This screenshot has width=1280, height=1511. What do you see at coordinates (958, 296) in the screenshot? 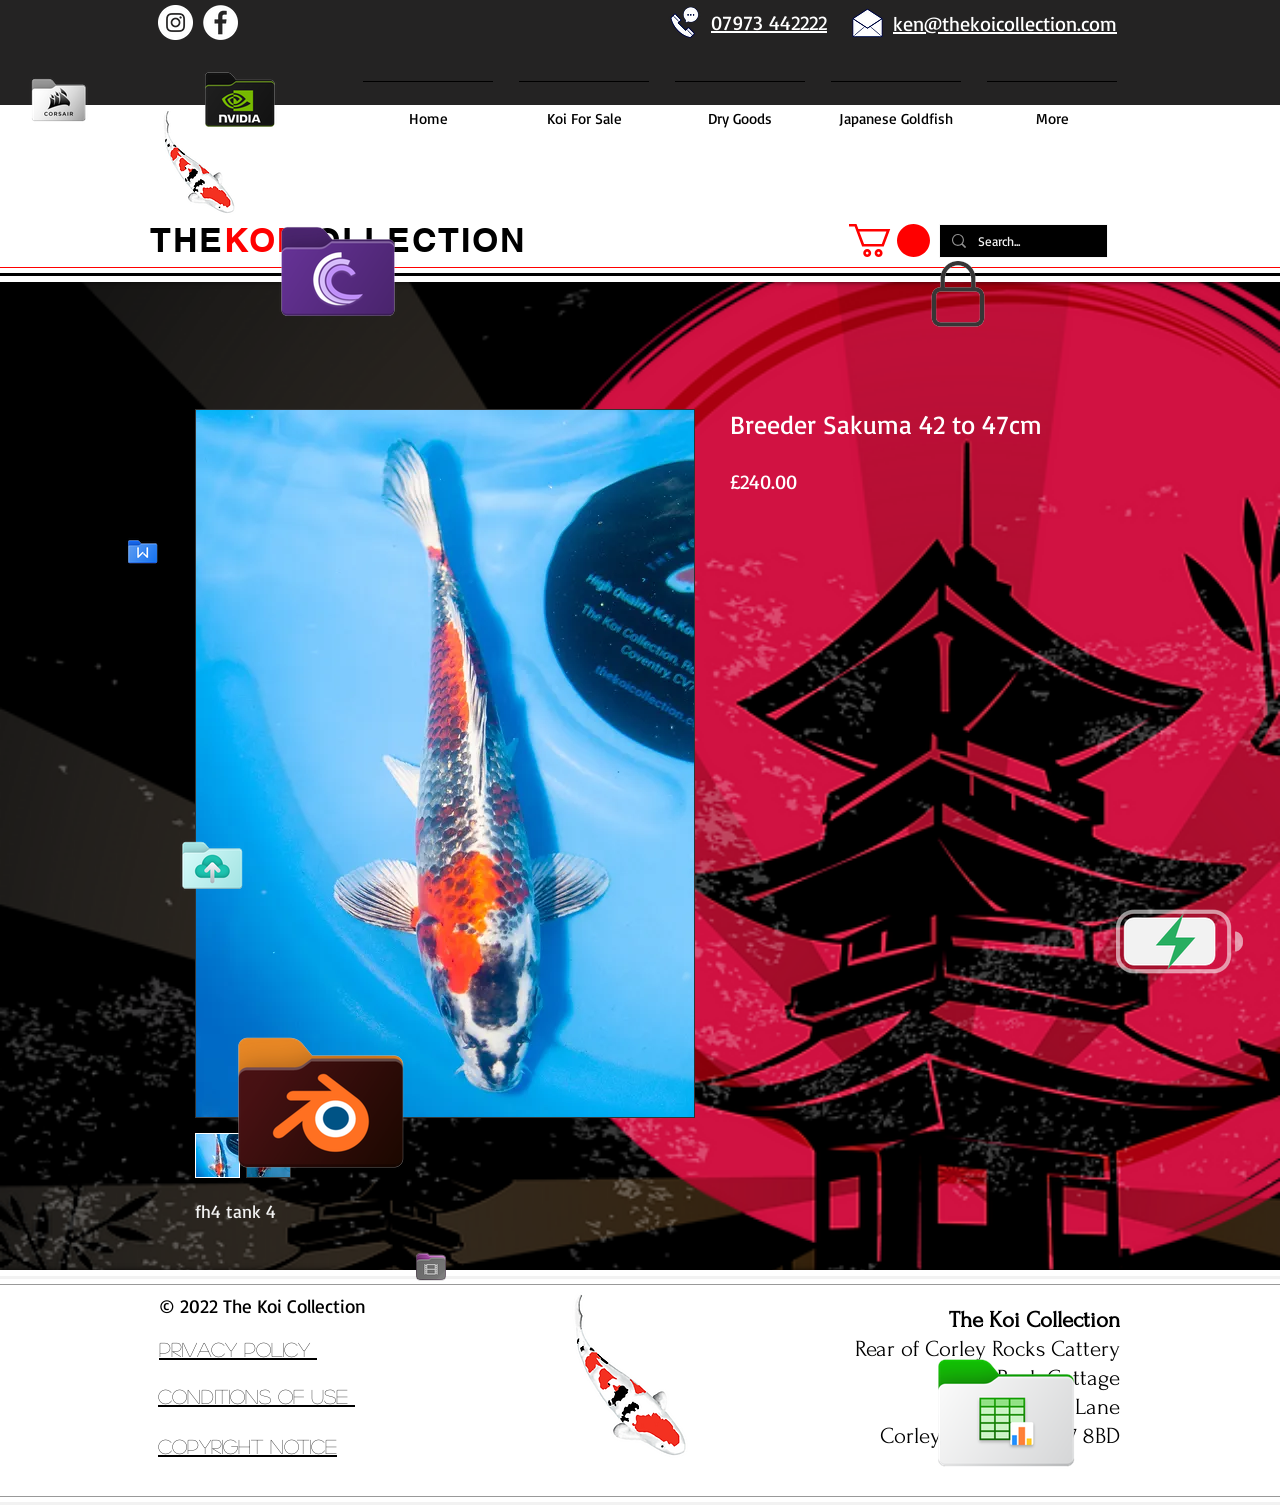
I see `access screen lock settings` at bounding box center [958, 296].